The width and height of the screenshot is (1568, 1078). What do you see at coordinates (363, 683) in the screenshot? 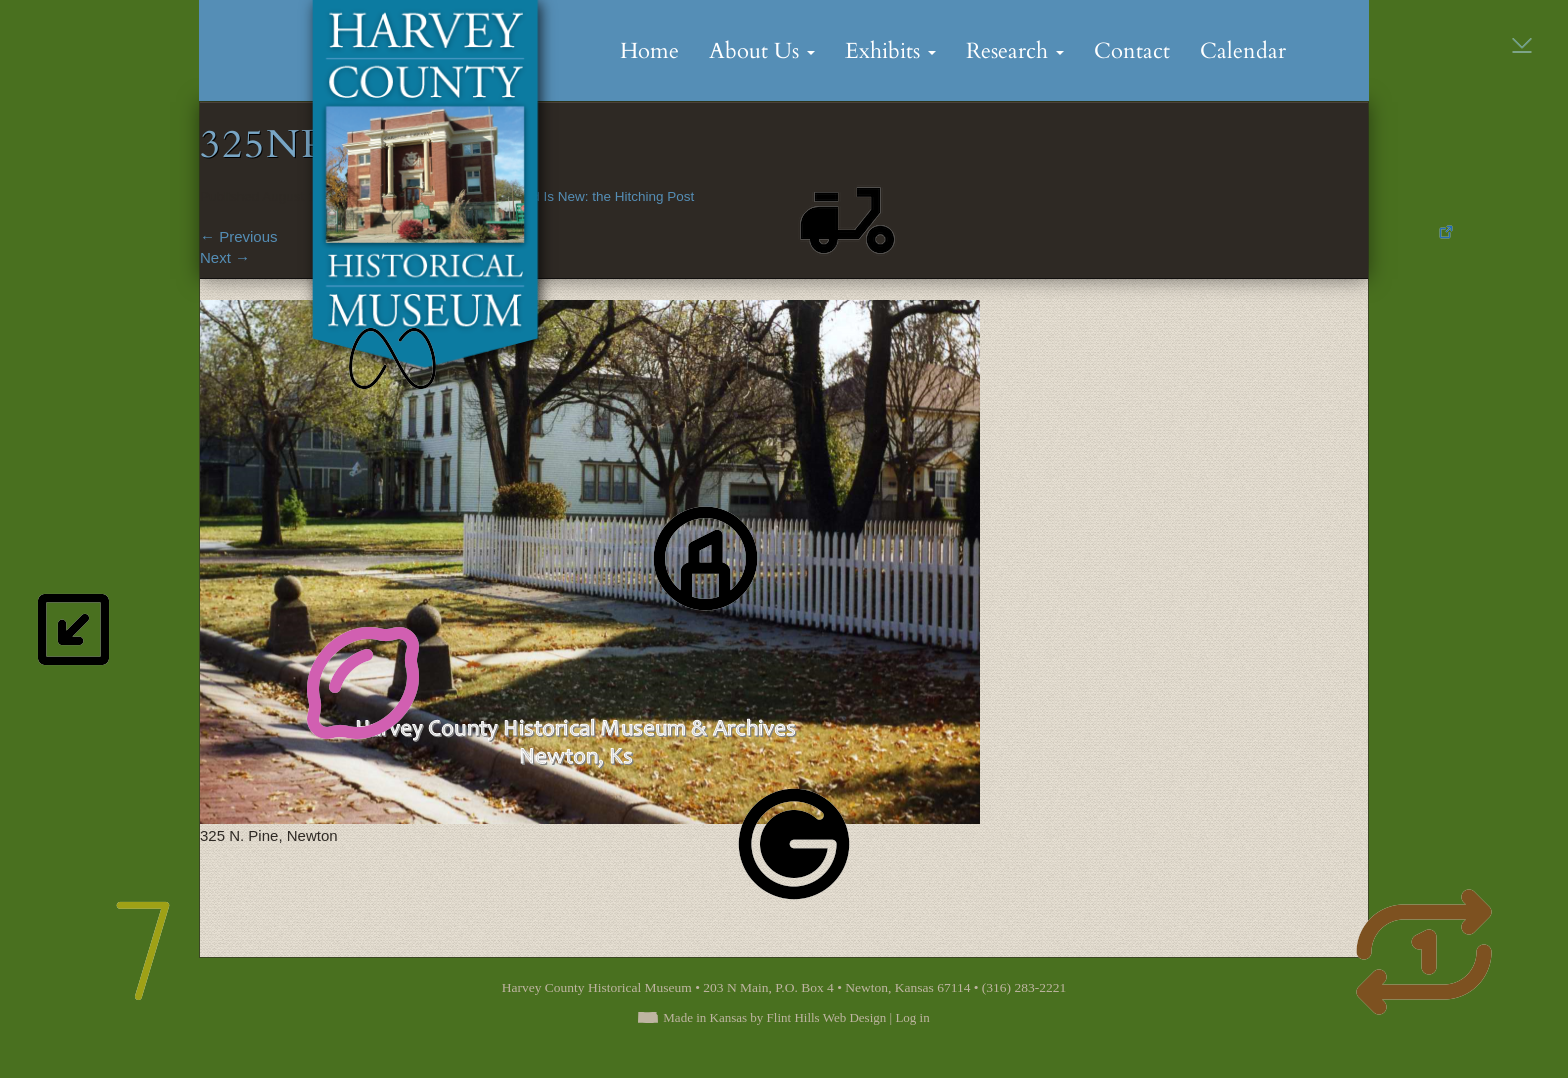
I see `indicates fresh or organic content` at bounding box center [363, 683].